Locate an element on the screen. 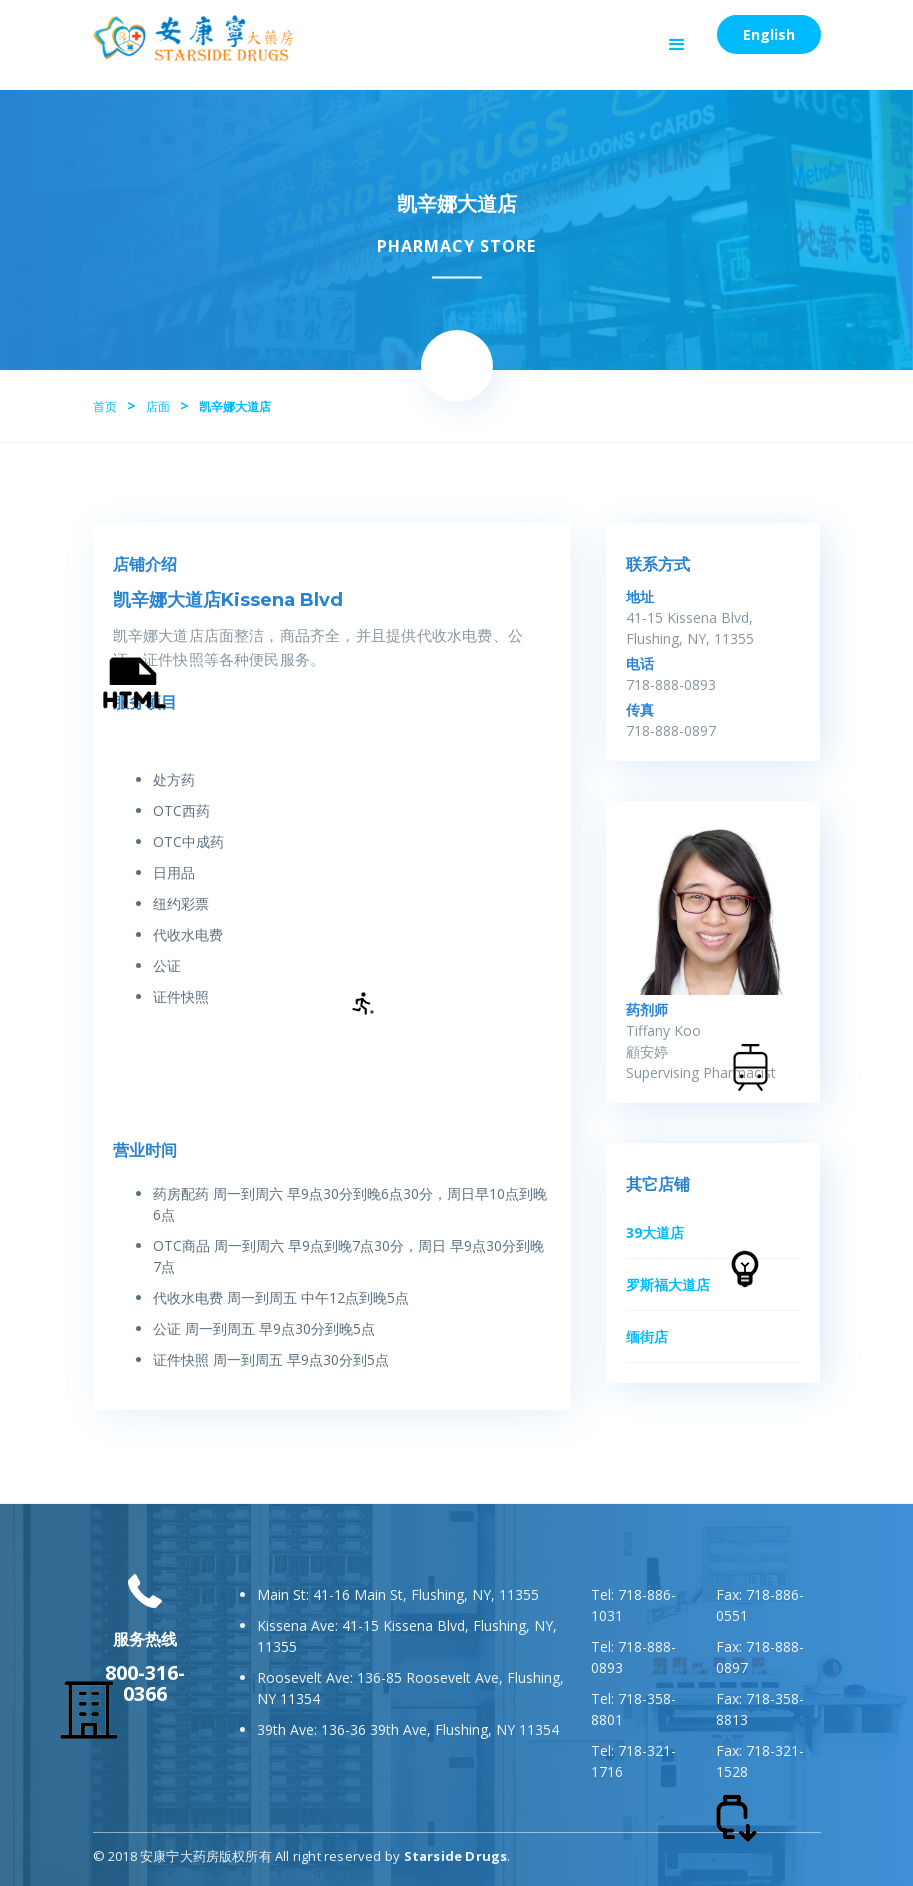 This screenshot has height=1886, width=913. access football or soccer games is located at coordinates (363, 1003).